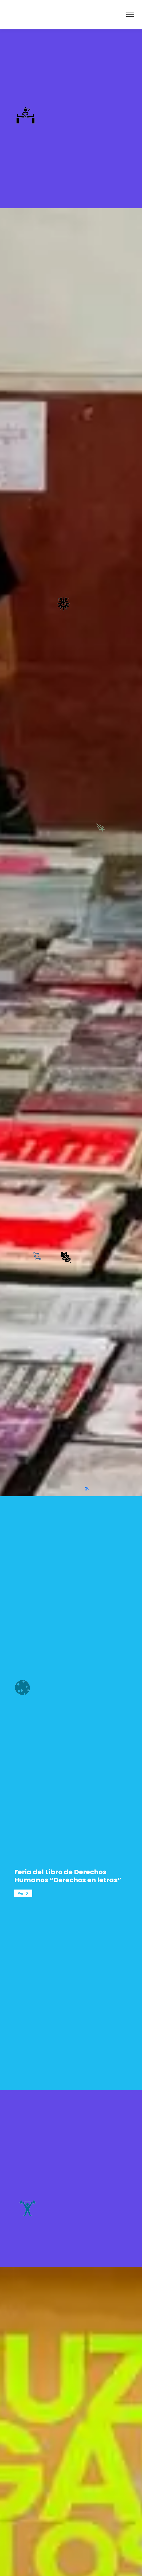 The height and width of the screenshot is (2576, 142). Describe the element at coordinates (37, 1256) in the screenshot. I see `view your collection of keys or access credentials` at that location.